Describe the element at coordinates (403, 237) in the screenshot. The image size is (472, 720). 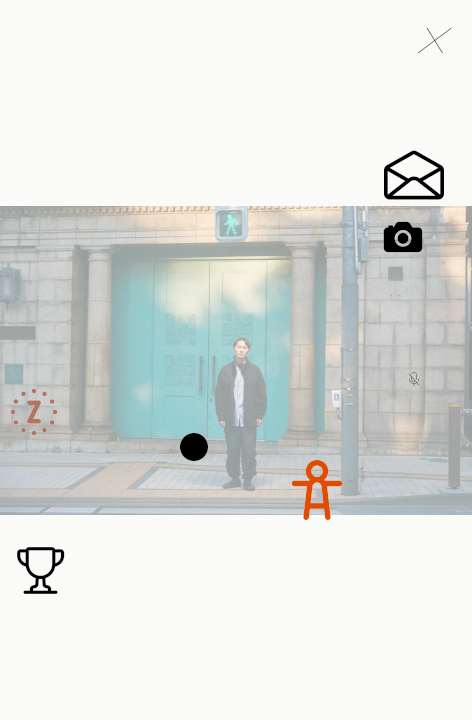
I see `take a photo` at that location.